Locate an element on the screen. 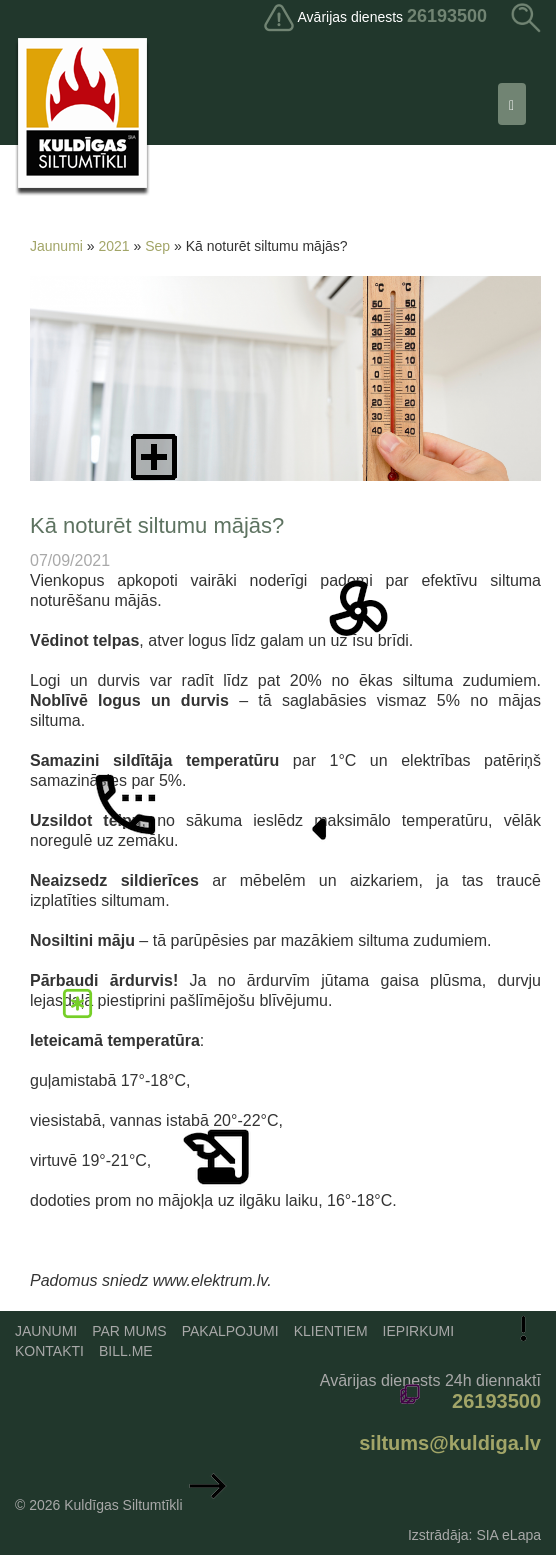  navigate to the next item or screen is located at coordinates (208, 1486).